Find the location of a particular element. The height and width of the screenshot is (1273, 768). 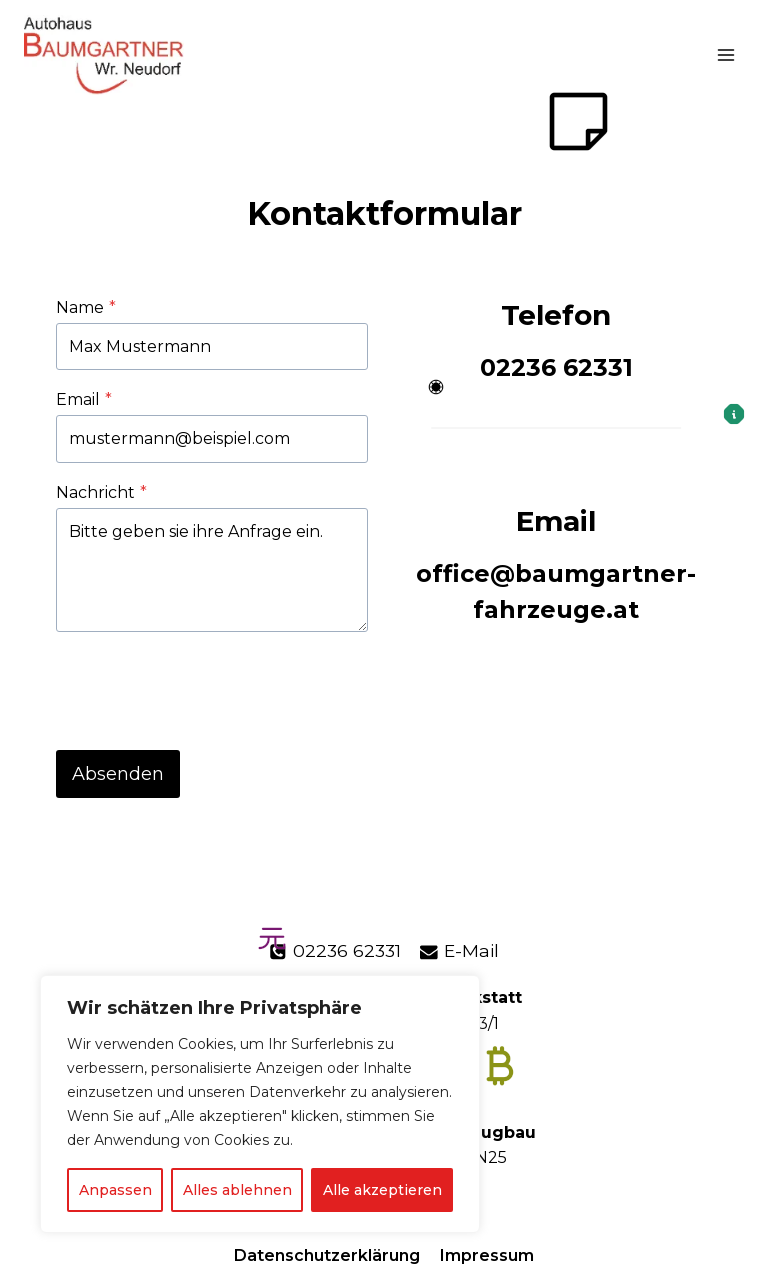

view bitcoin balance or wallet is located at coordinates (498, 1066).